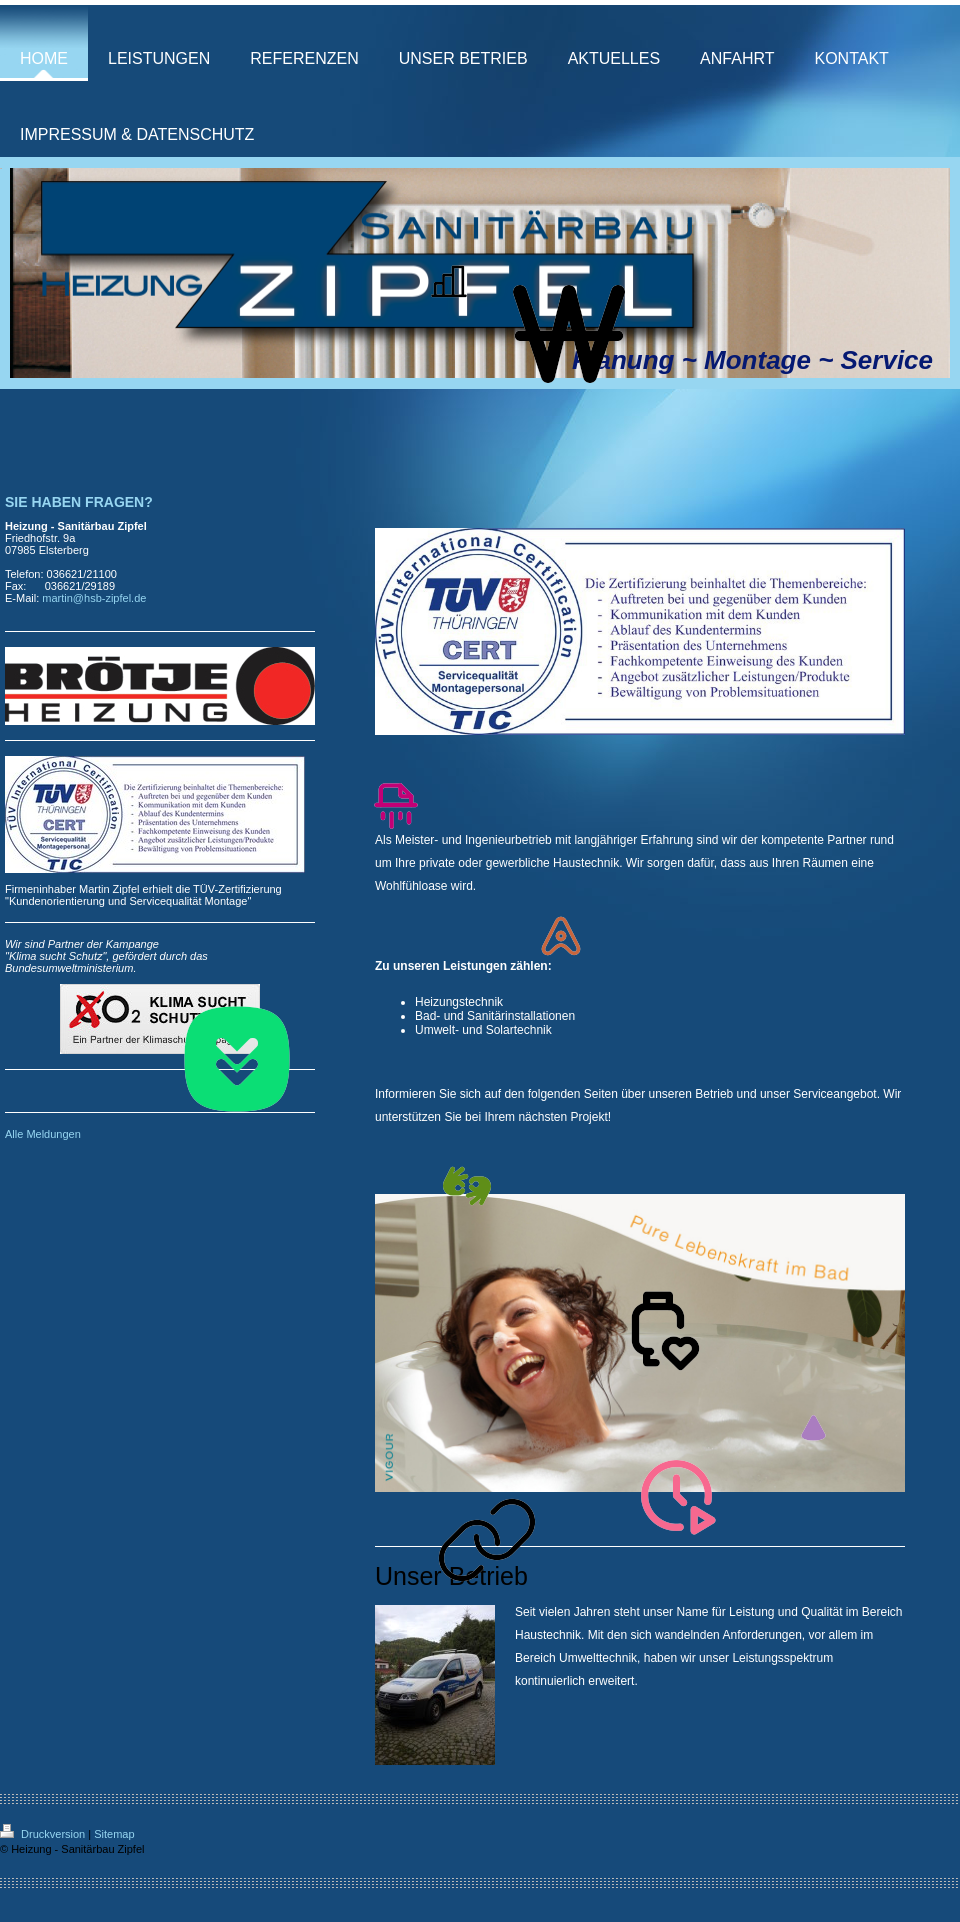 The image size is (960, 1922). Describe the element at coordinates (561, 936) in the screenshot. I see `amigo brand logo` at that location.